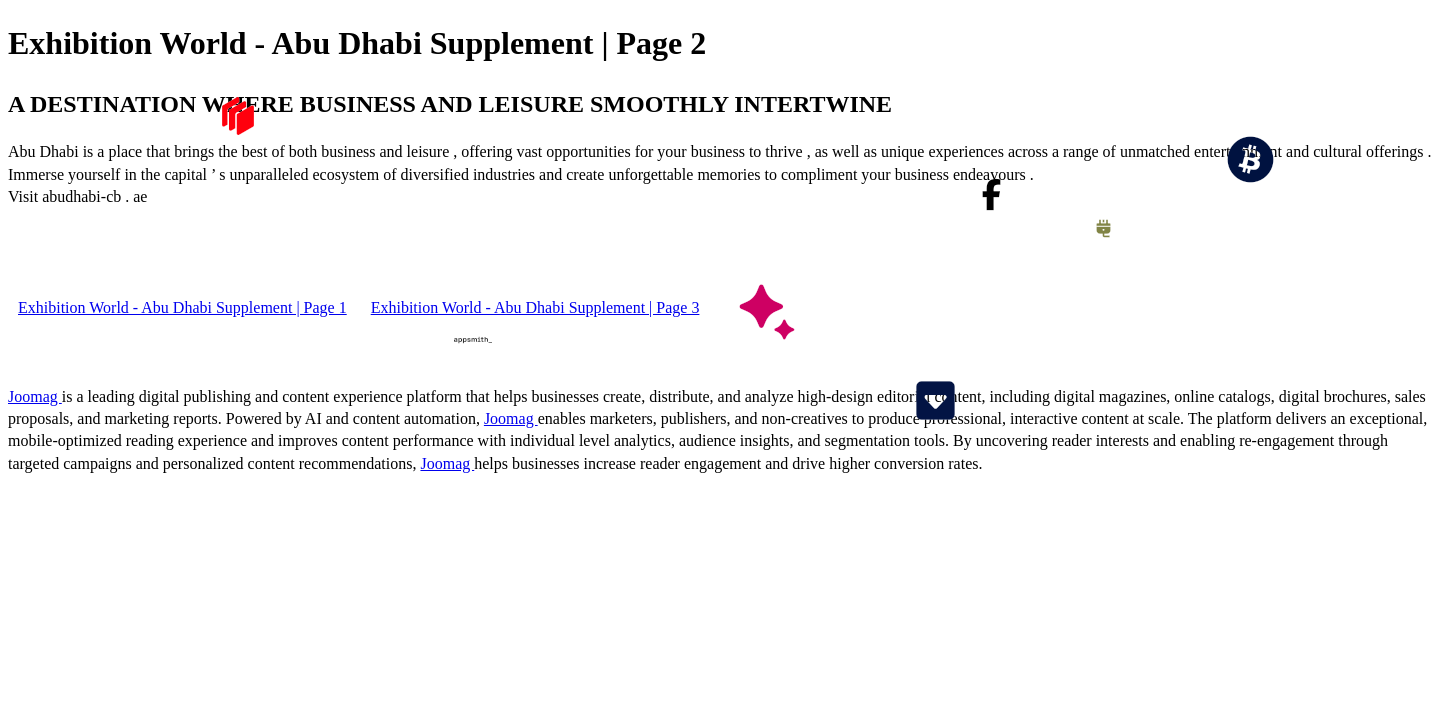  What do you see at coordinates (1250, 159) in the screenshot?
I see `bitcoin cryptocurrency logo` at bounding box center [1250, 159].